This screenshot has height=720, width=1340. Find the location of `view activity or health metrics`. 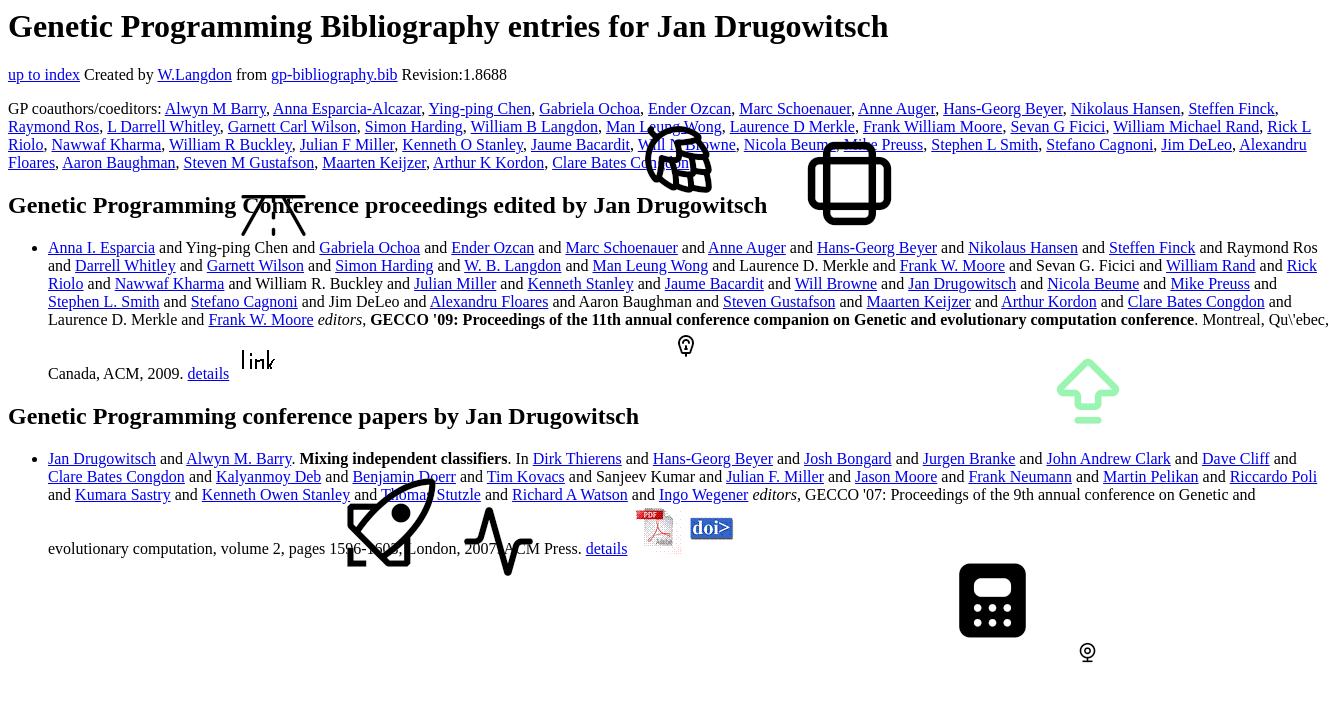

view activity or health metrics is located at coordinates (498, 541).